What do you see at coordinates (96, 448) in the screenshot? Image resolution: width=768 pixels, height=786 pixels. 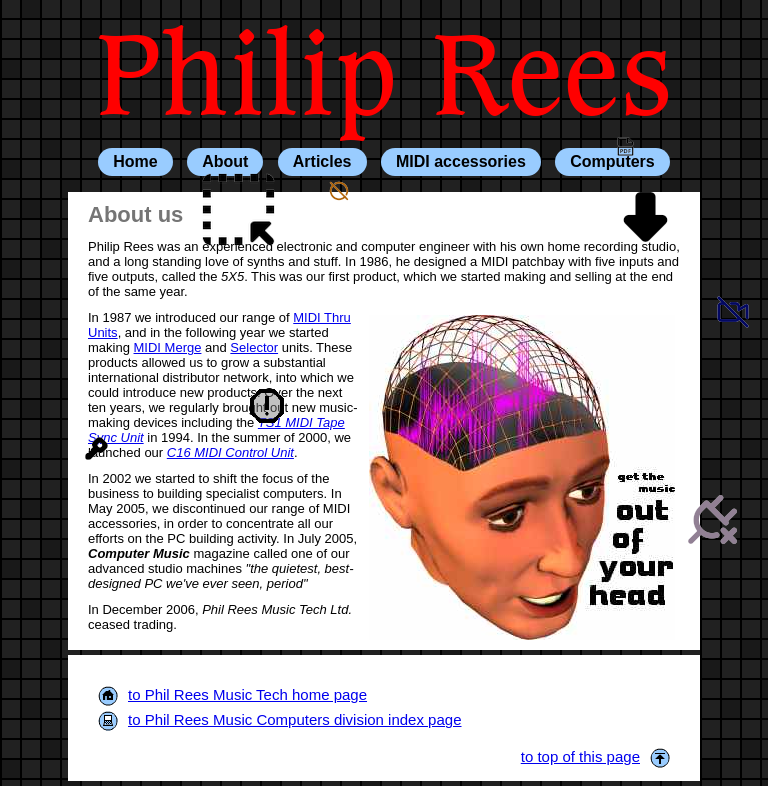 I see `access security or login settings` at bounding box center [96, 448].